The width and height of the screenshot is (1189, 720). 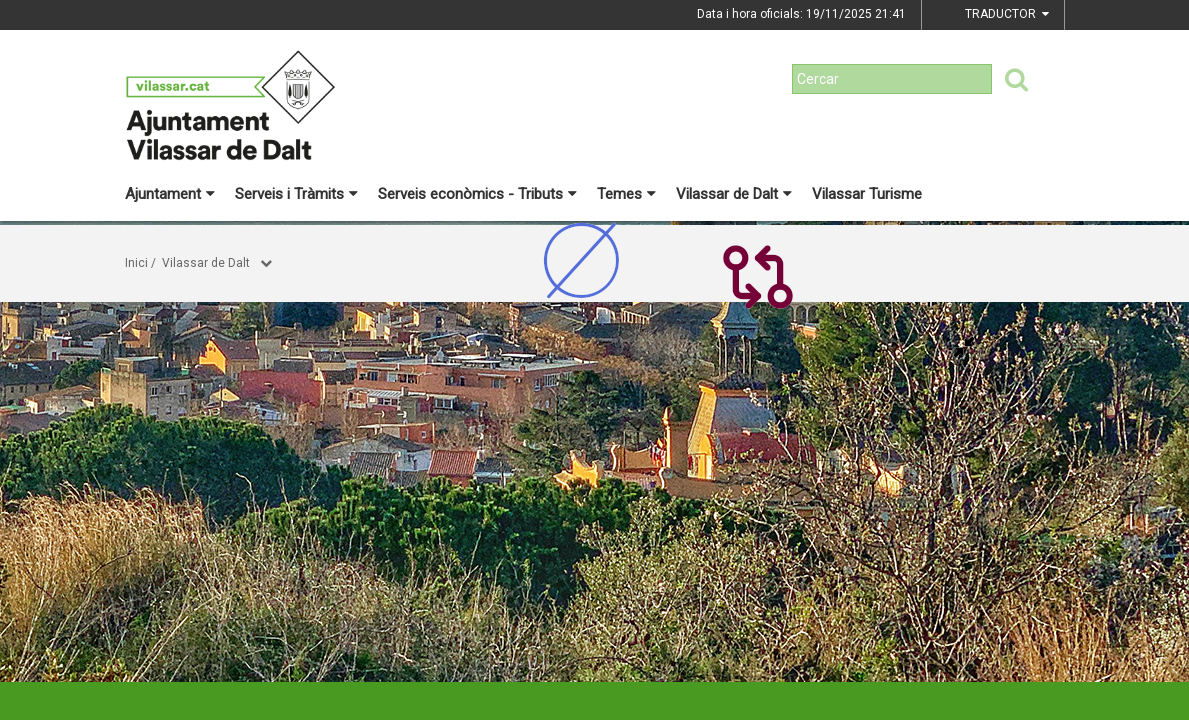 What do you see at coordinates (581, 260) in the screenshot?
I see `indicates an empty or null state` at bounding box center [581, 260].